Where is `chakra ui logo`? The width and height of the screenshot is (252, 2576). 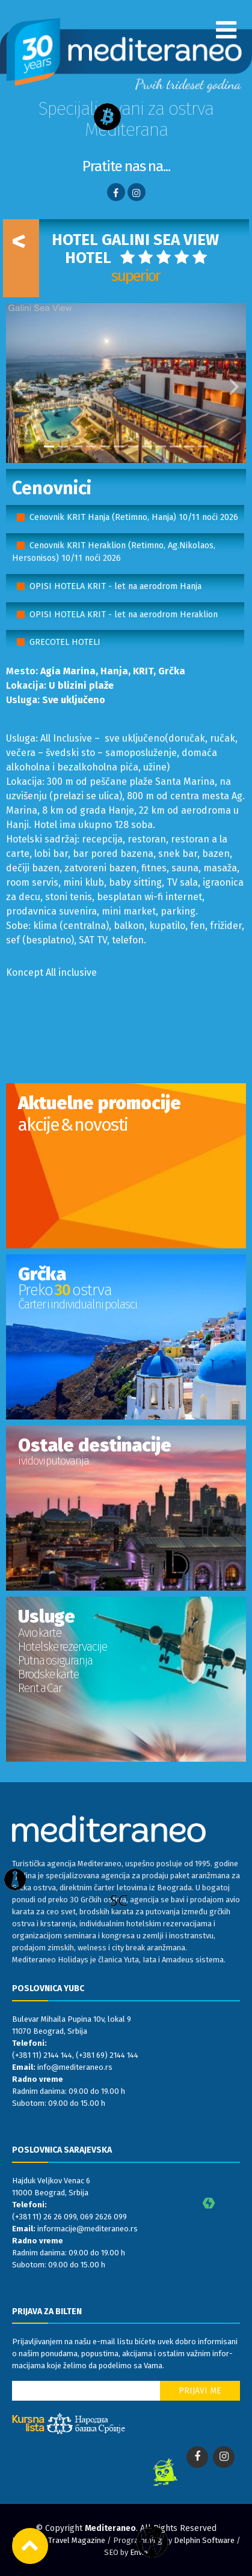
chakra ui logo is located at coordinates (209, 2203).